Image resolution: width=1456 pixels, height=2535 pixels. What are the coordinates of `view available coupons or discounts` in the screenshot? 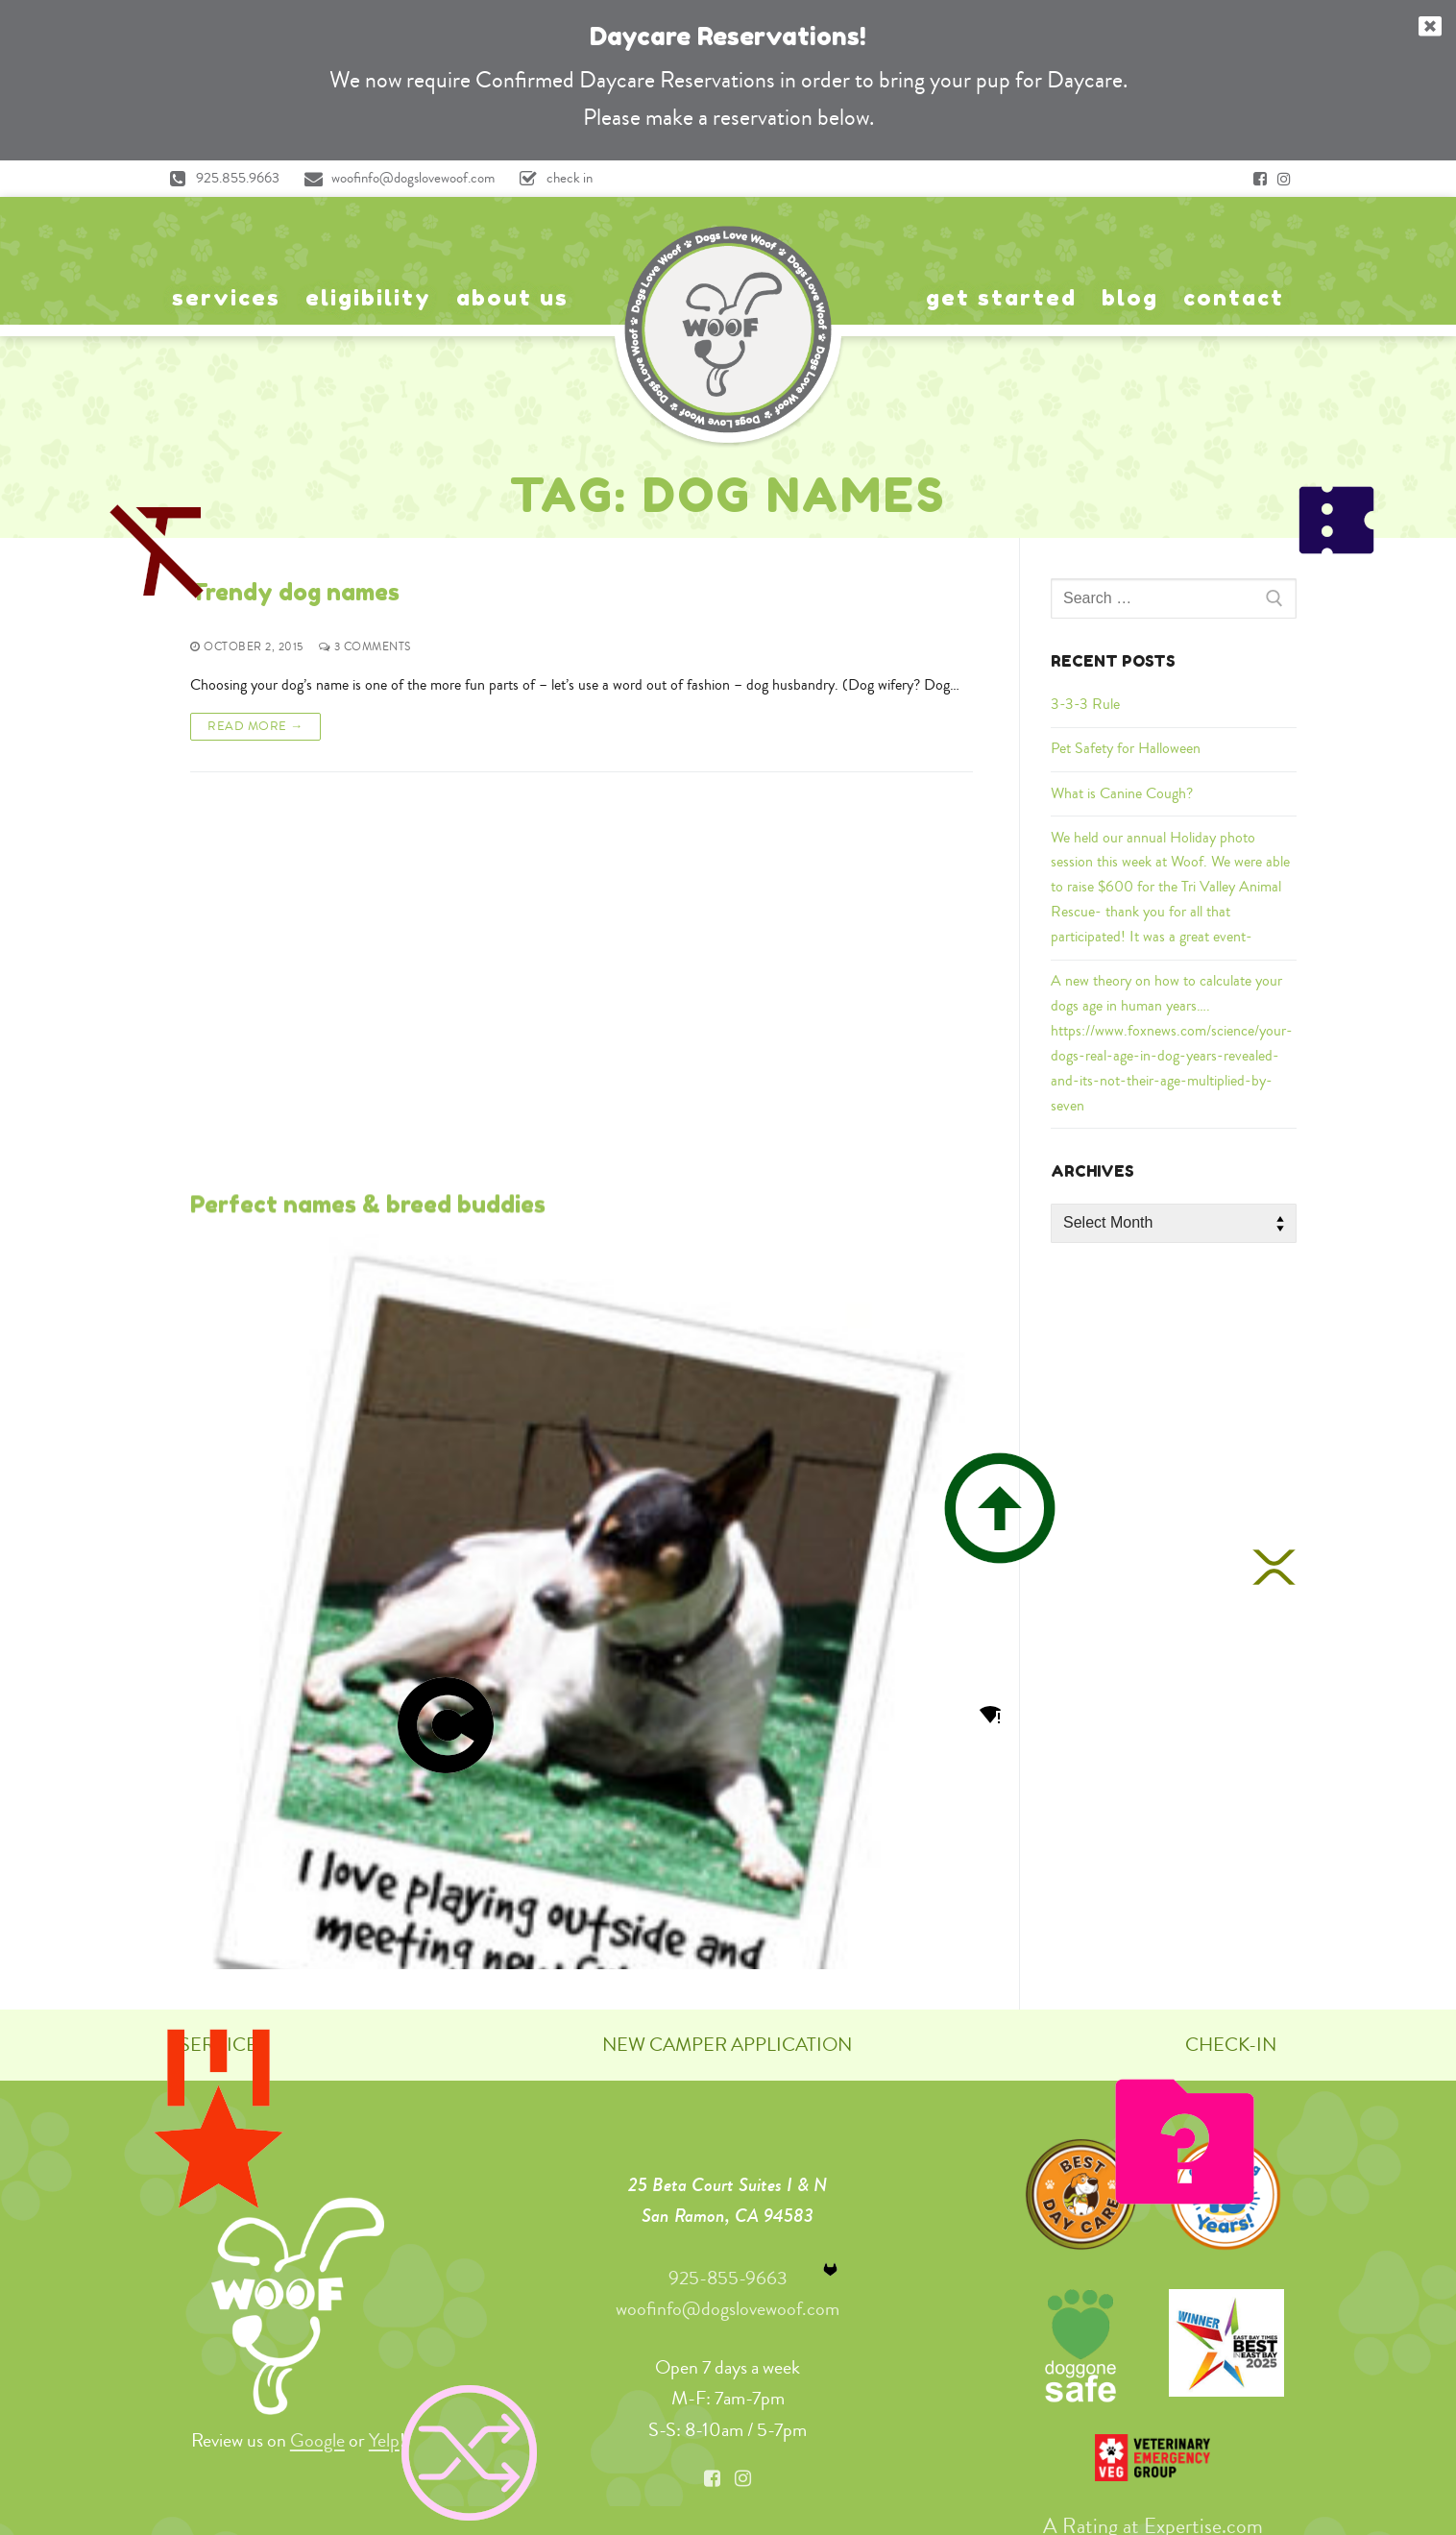 It's located at (1336, 520).